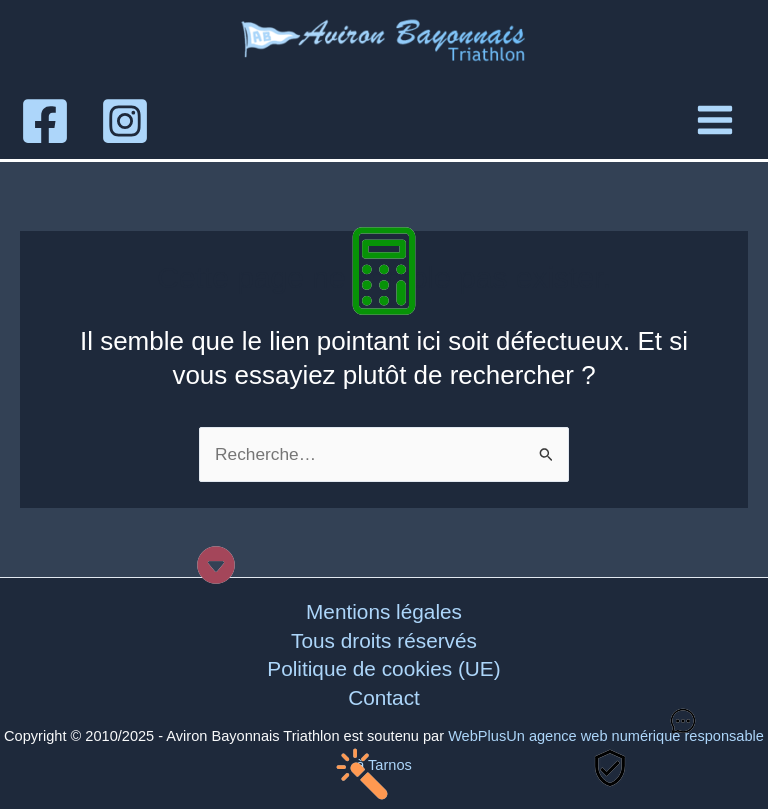 This screenshot has height=809, width=768. What do you see at coordinates (384, 271) in the screenshot?
I see `open the calculator app` at bounding box center [384, 271].